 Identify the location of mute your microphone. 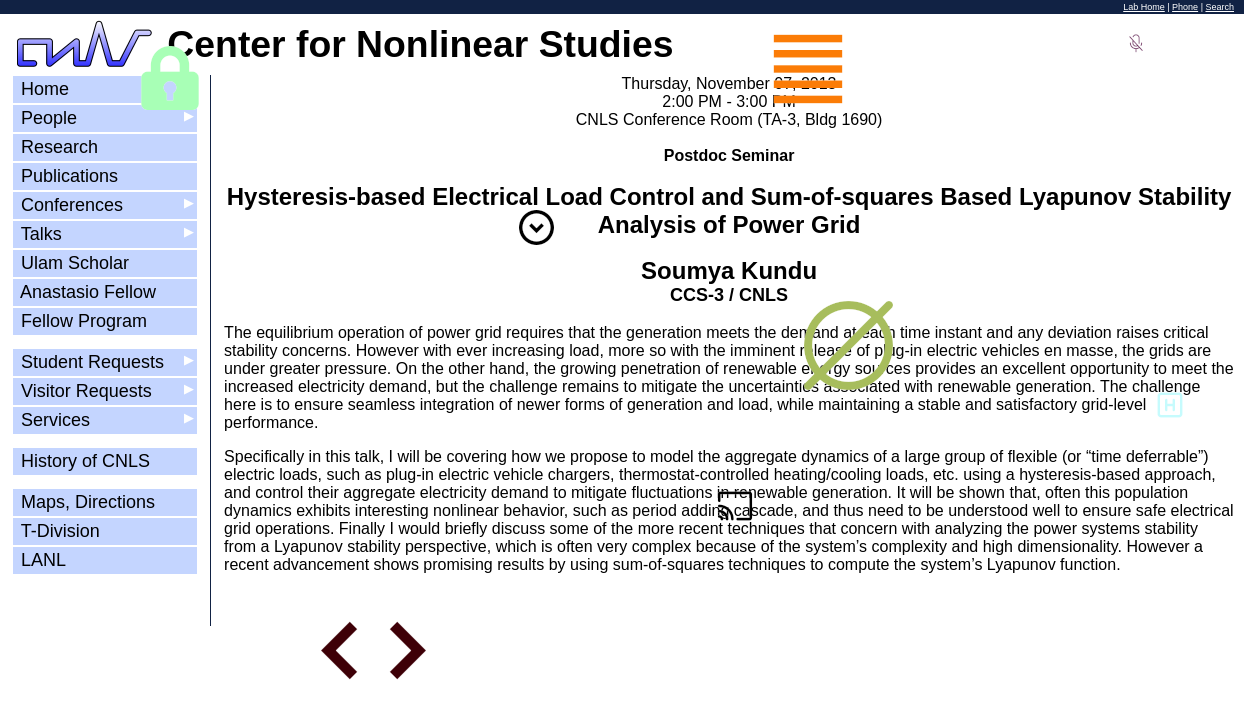
(1136, 43).